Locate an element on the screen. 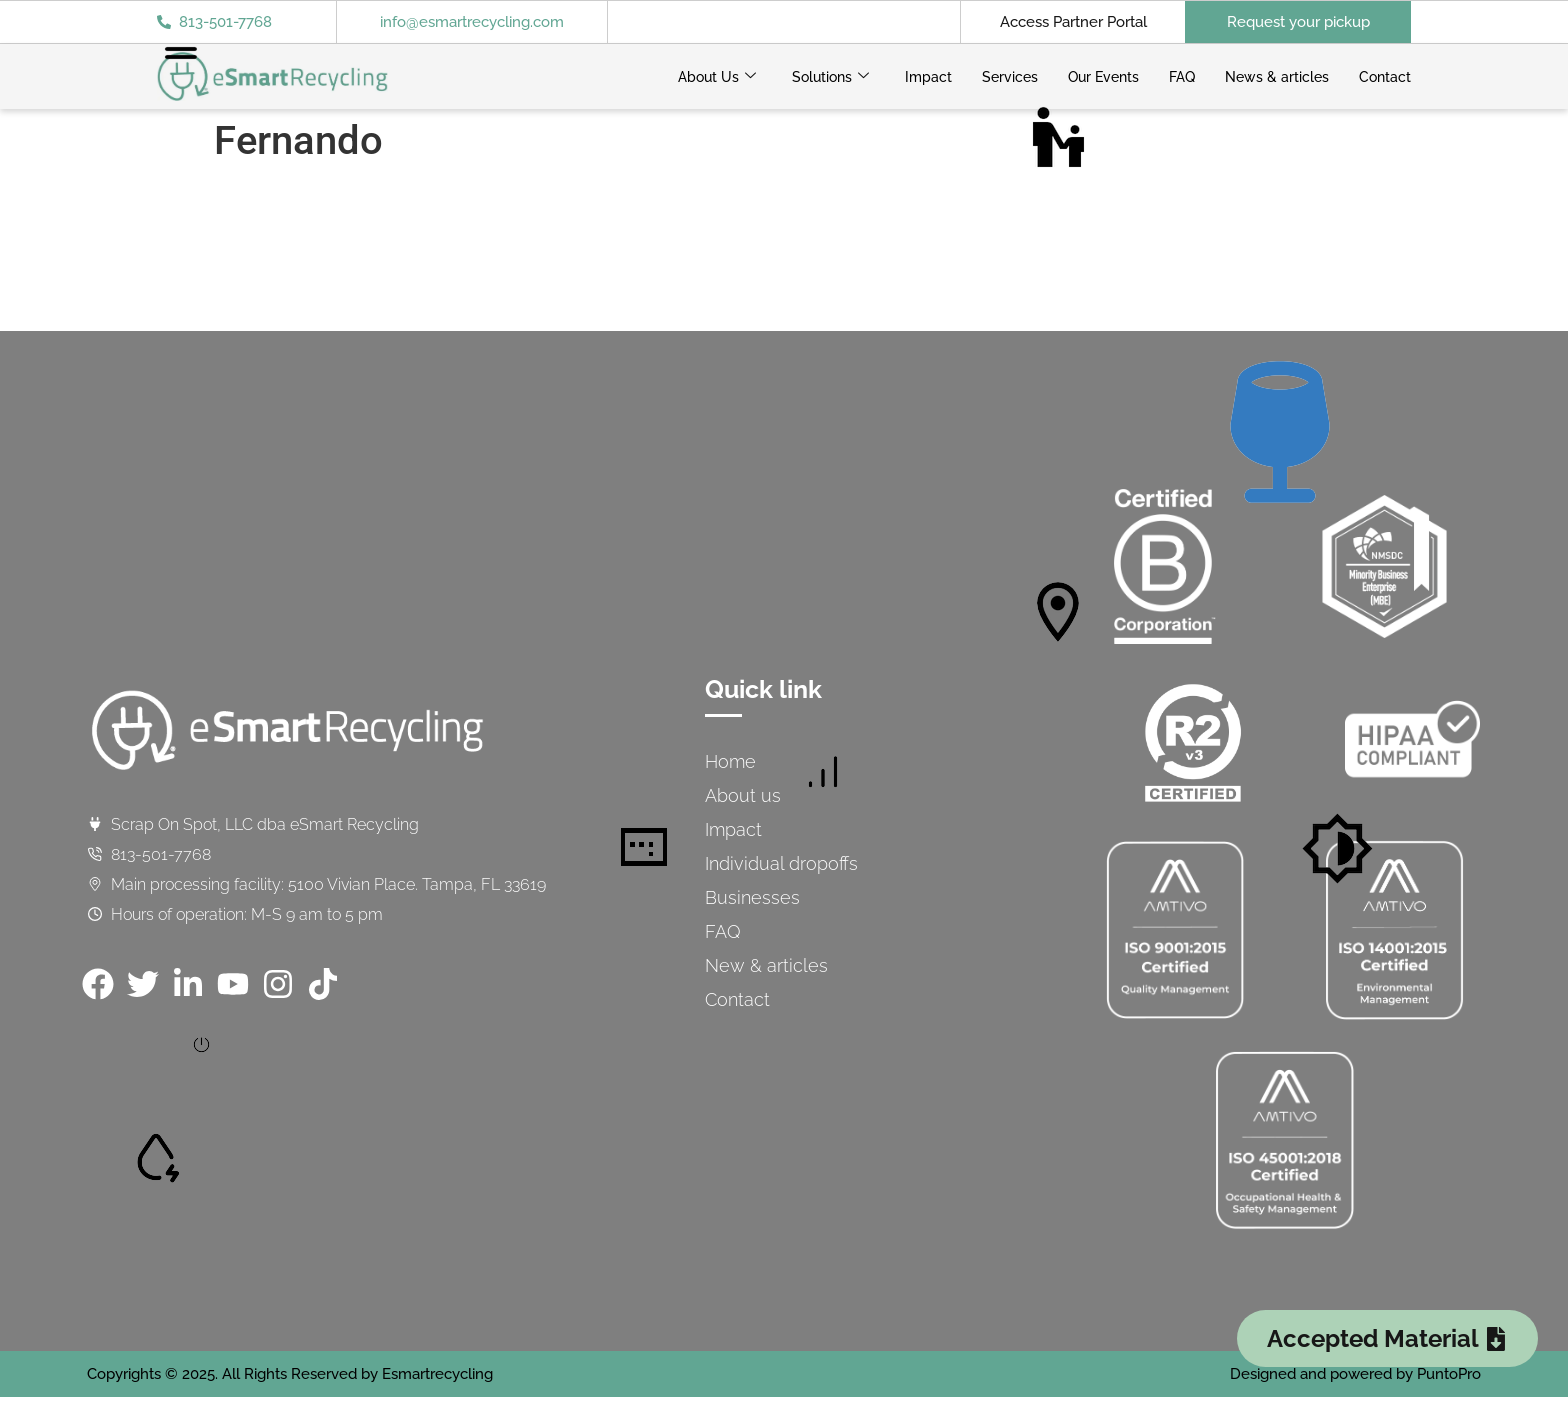 This screenshot has height=1417, width=1568. drag to reorder items in a list is located at coordinates (181, 53).